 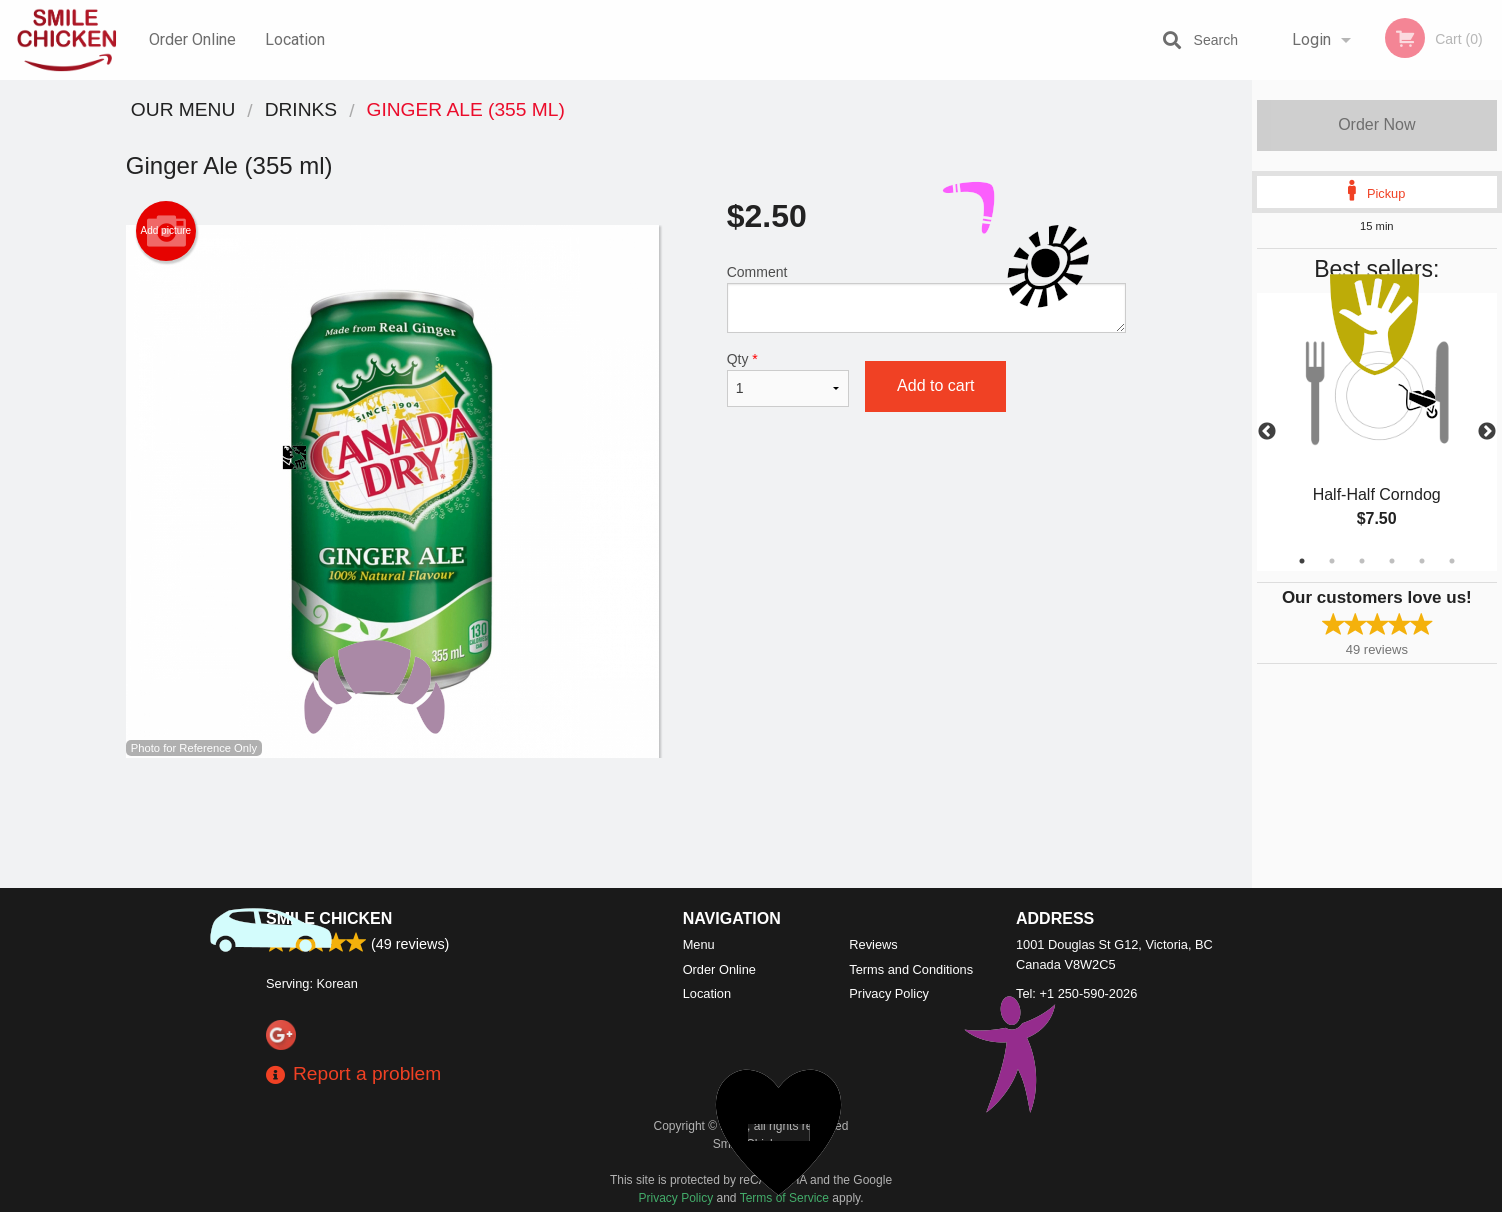 What do you see at coordinates (968, 207) in the screenshot?
I see `boomerang weapon or tool in a game inventory` at bounding box center [968, 207].